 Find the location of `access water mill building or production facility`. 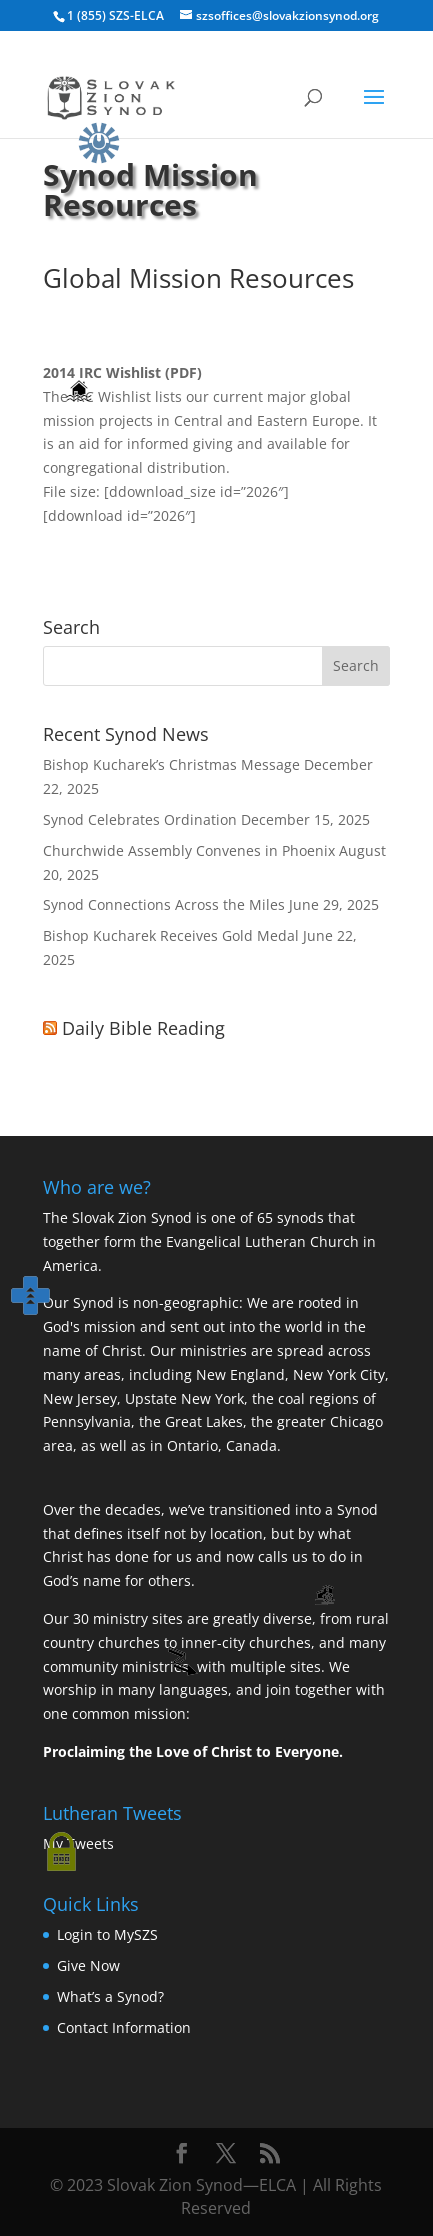

access water mill building or production facility is located at coordinates (325, 1595).